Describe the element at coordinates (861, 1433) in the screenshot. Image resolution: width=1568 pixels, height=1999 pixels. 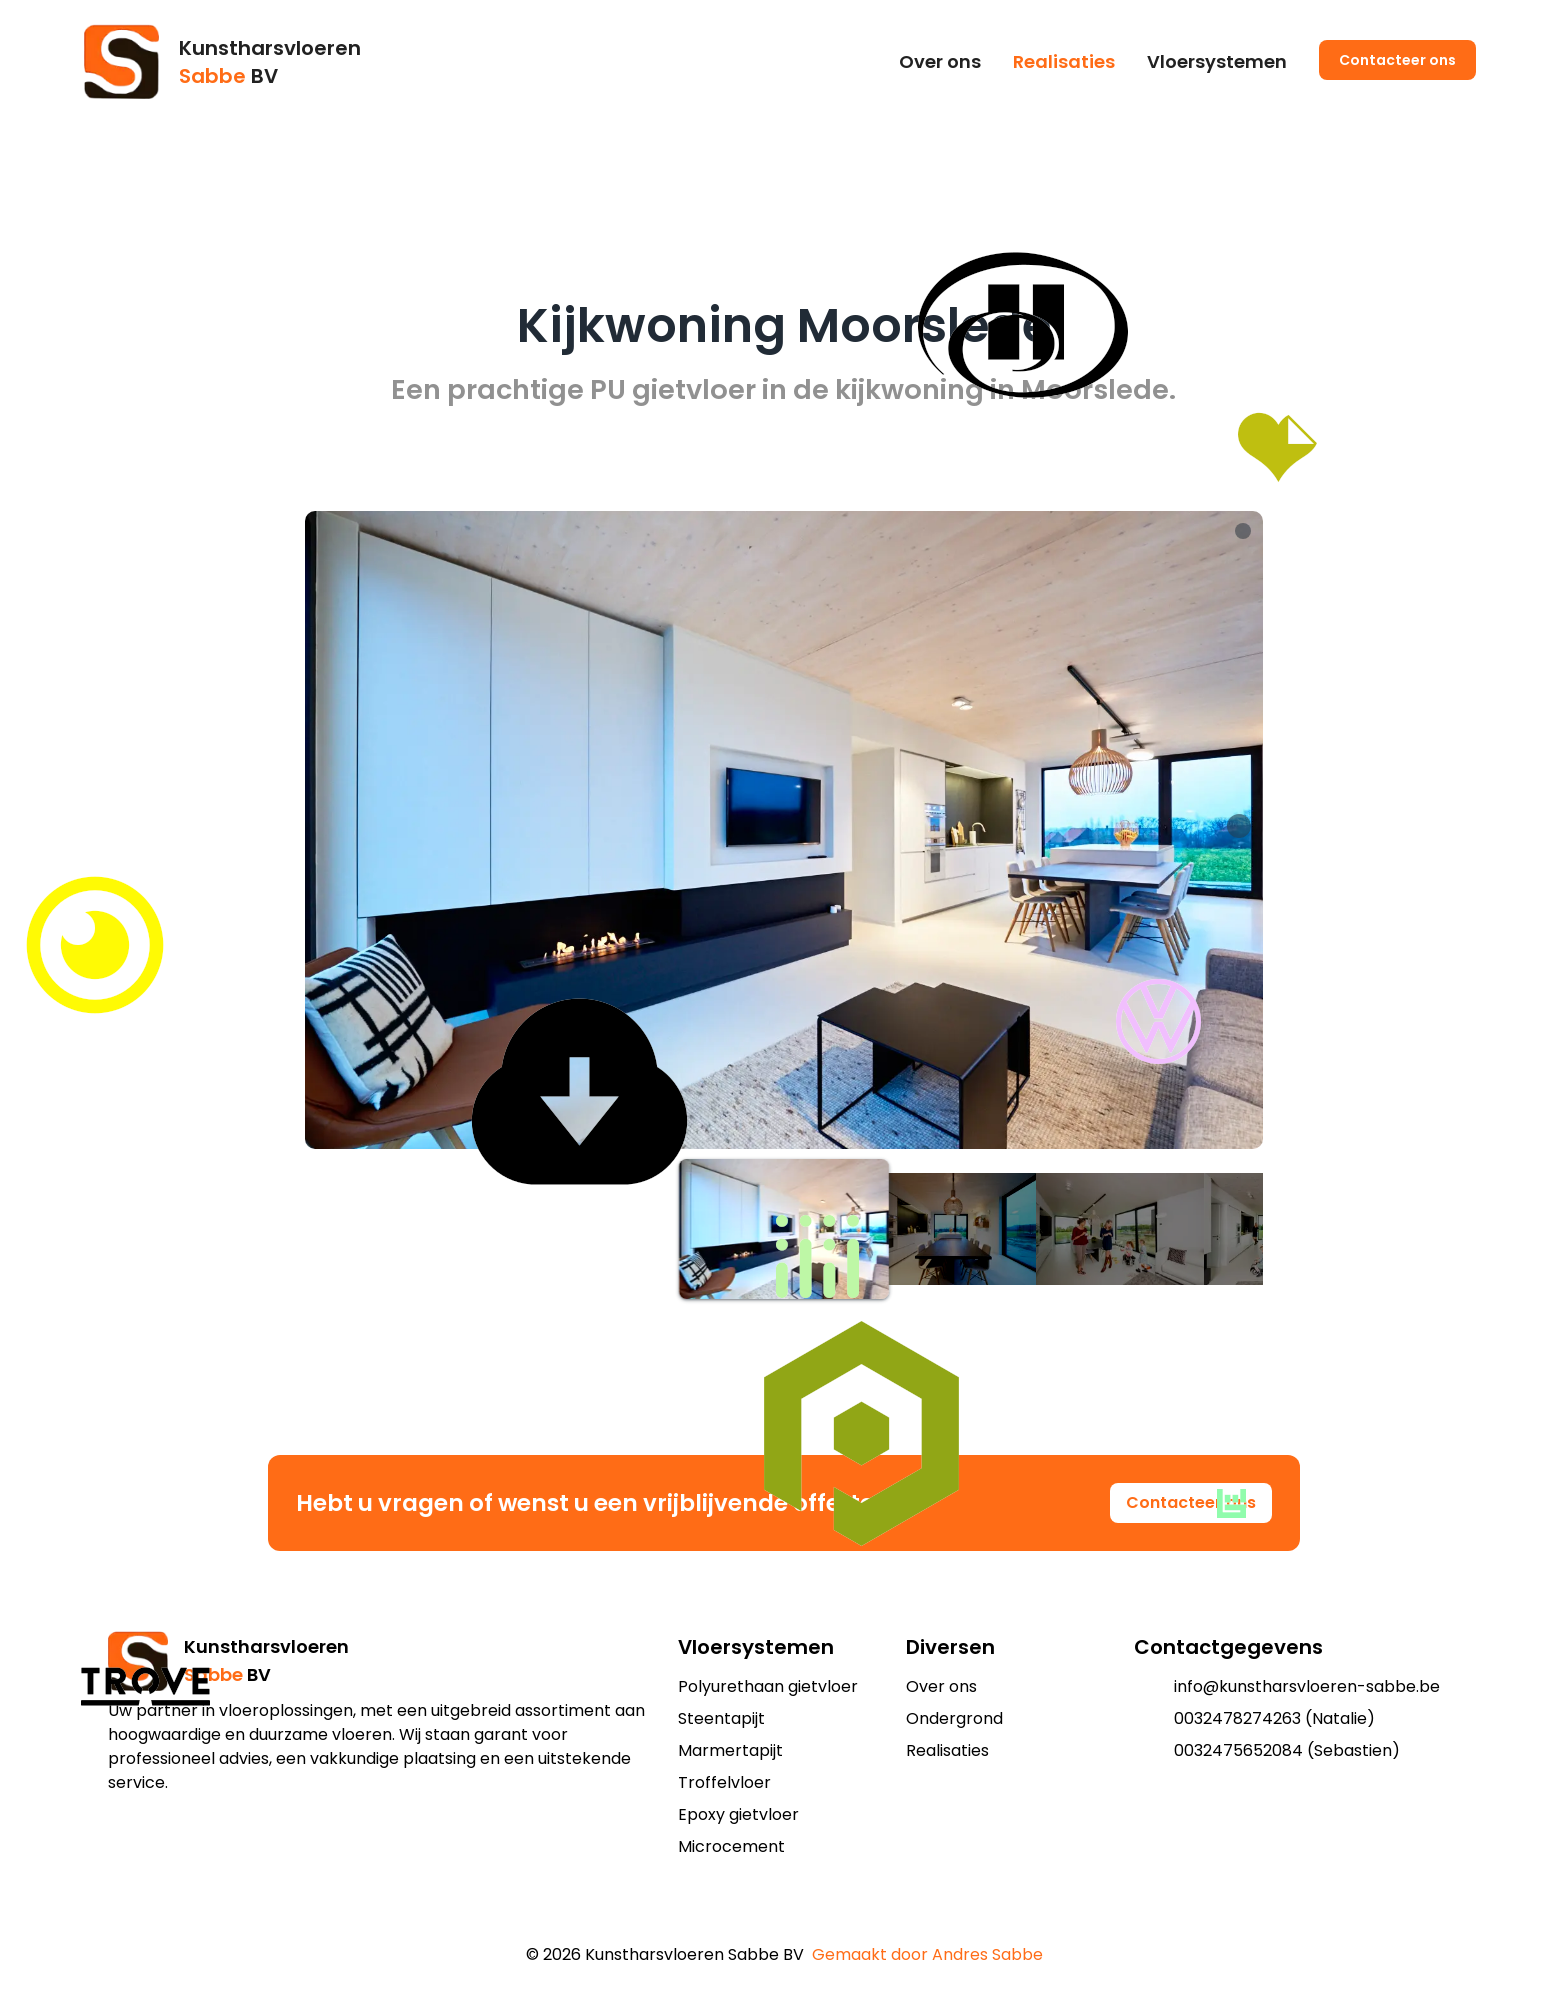
I see `visit the PyUp security service website` at that location.